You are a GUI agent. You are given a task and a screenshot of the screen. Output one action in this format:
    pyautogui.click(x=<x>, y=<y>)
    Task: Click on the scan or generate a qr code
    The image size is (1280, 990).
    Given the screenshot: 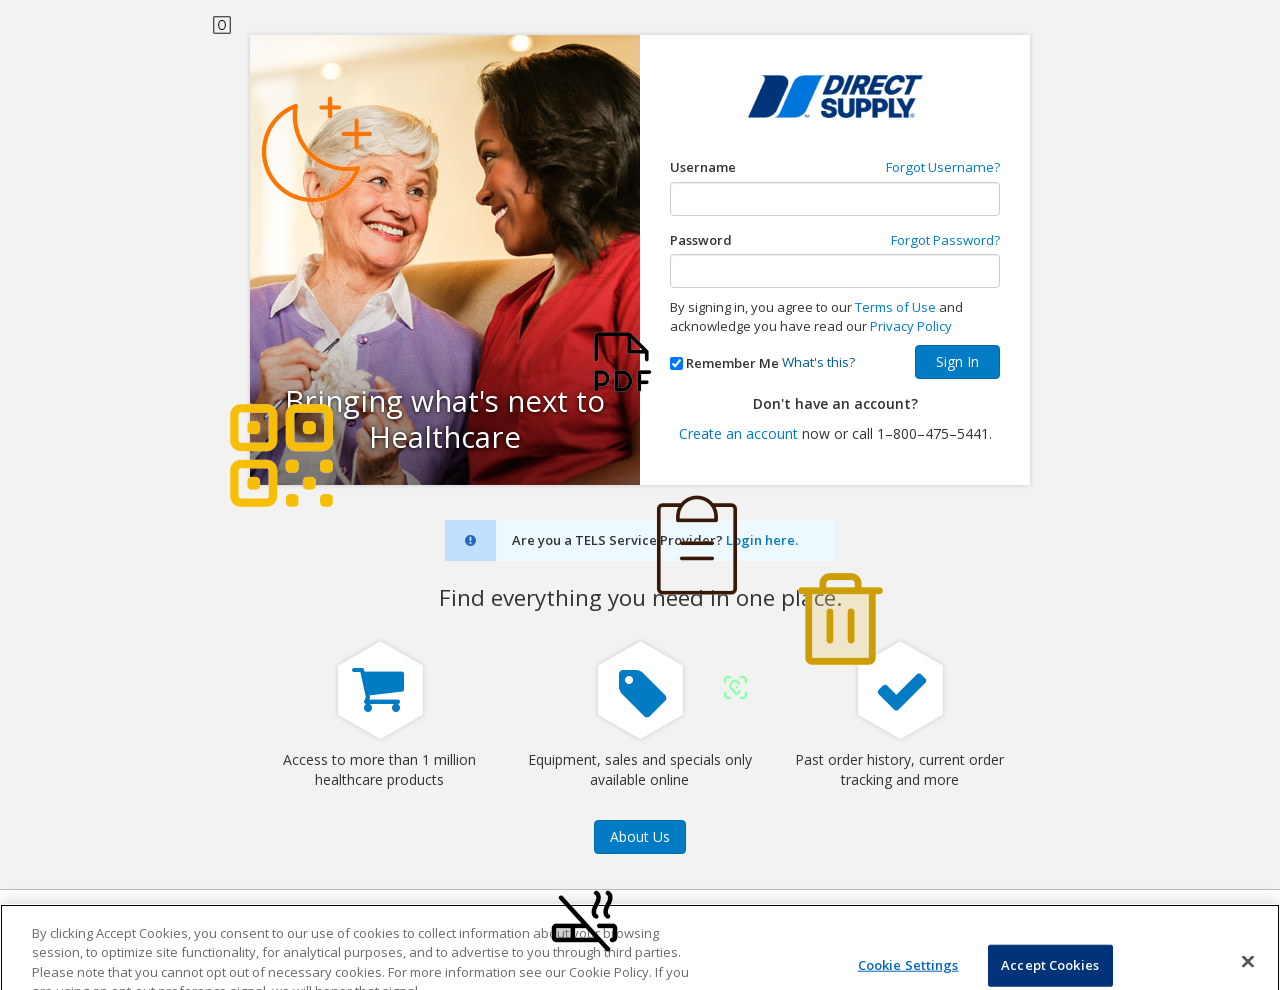 What is the action you would take?
    pyautogui.click(x=281, y=455)
    